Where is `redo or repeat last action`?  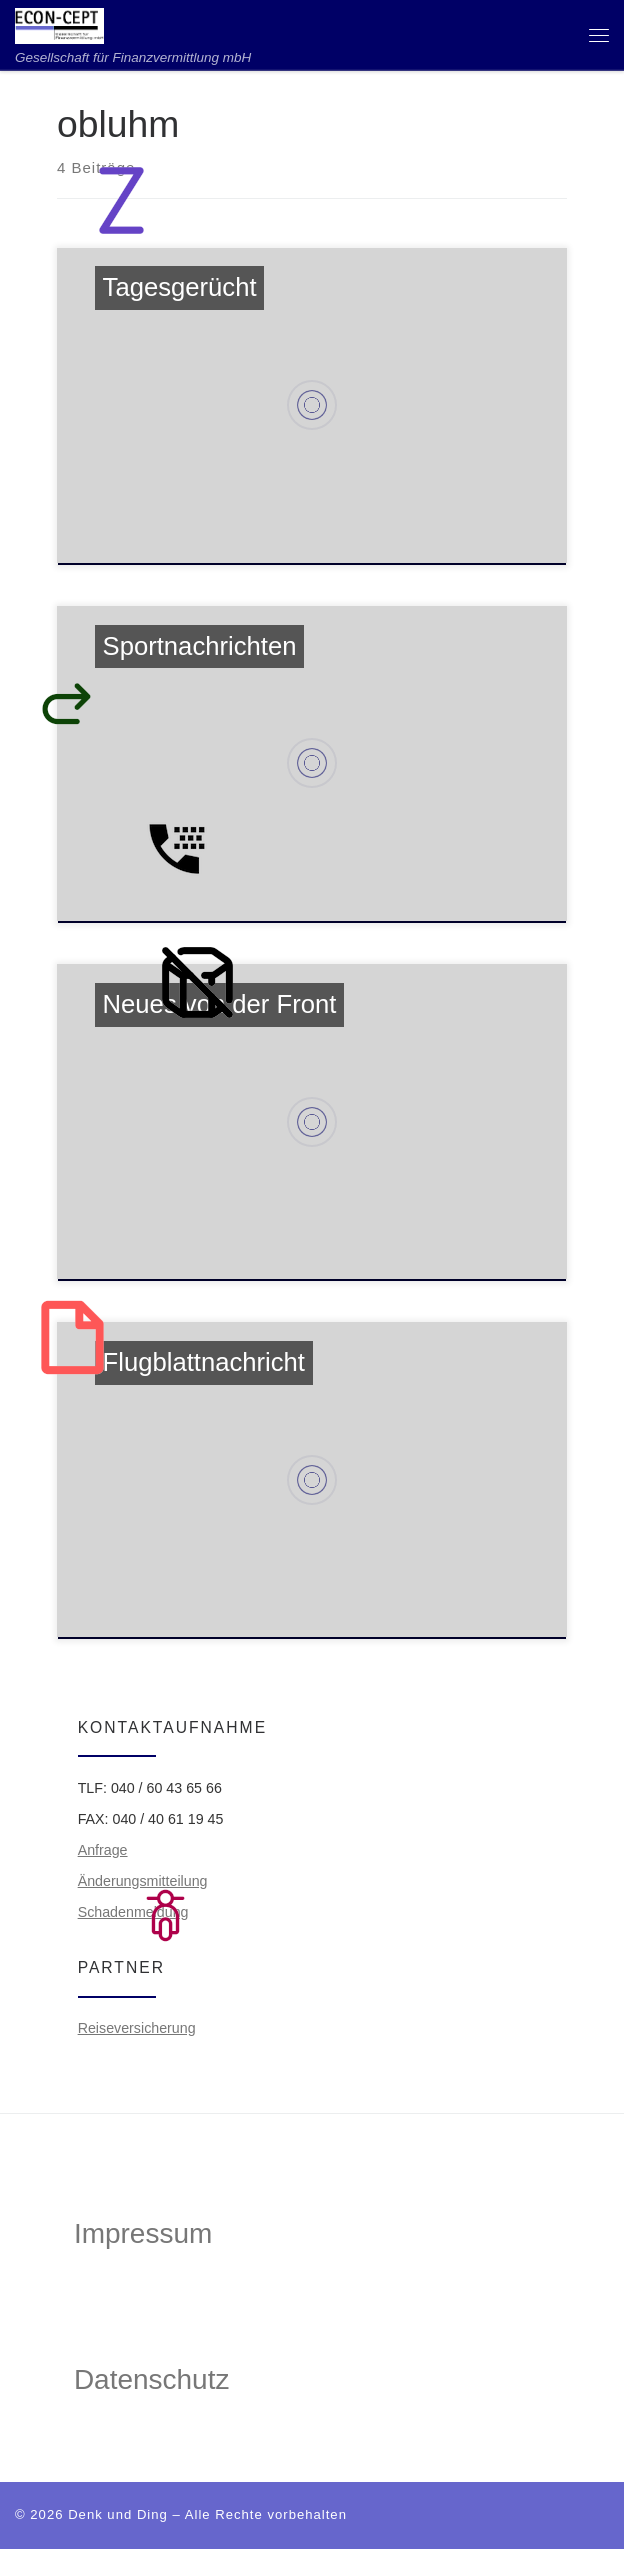 redo or repeat last action is located at coordinates (66, 705).